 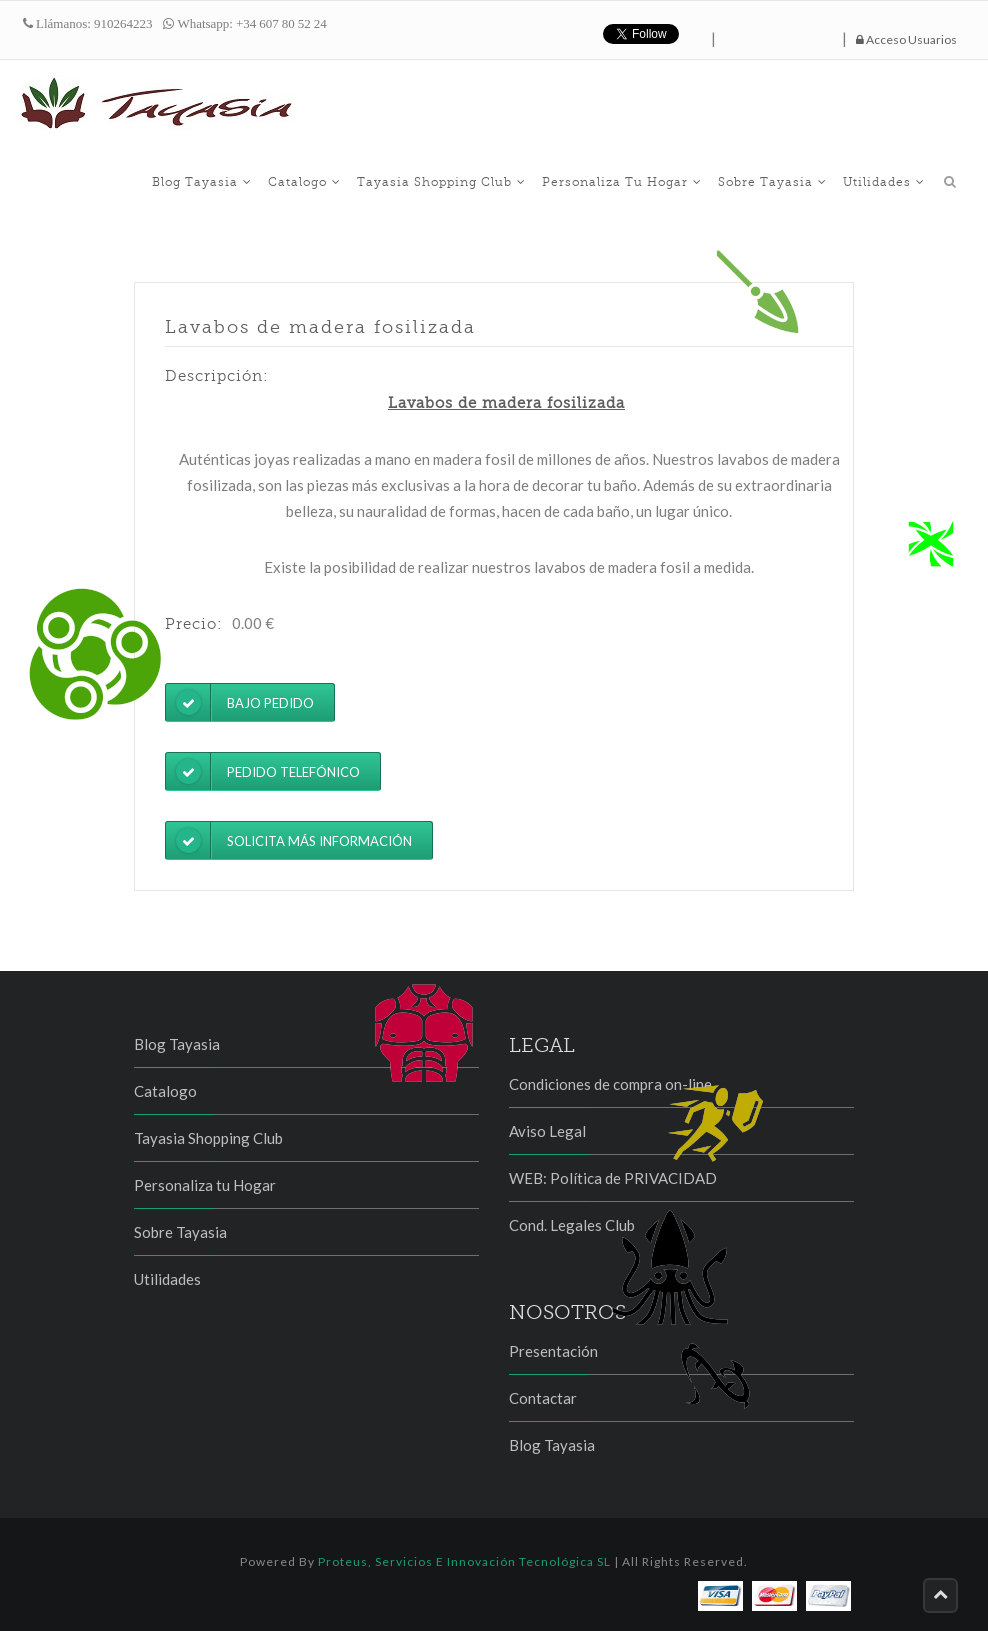 I want to click on activate shield bash ability, so click(x=715, y=1123).